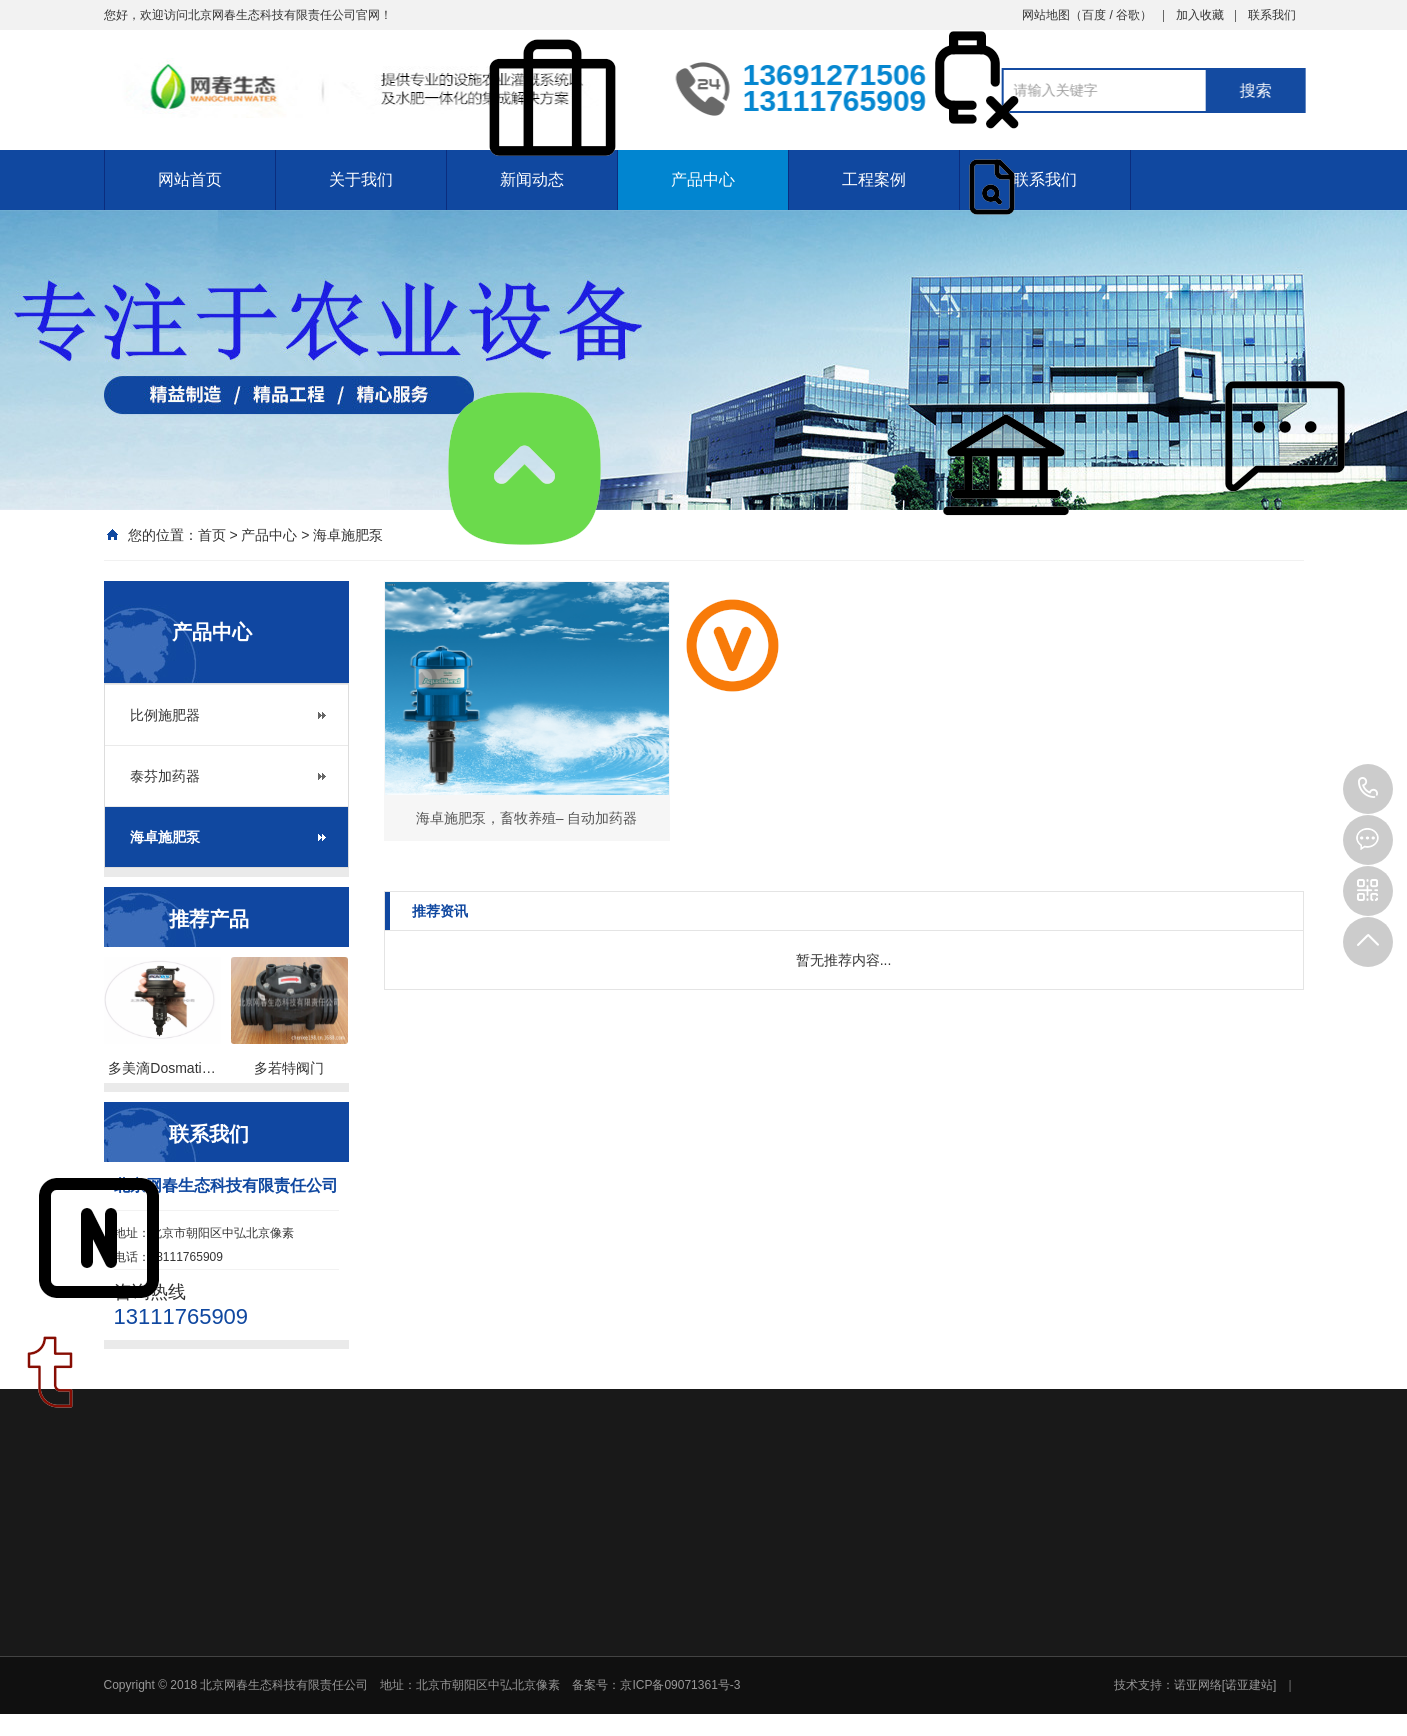 The width and height of the screenshot is (1407, 1736). Describe the element at coordinates (1285, 427) in the screenshot. I see `open chat or messaging` at that location.